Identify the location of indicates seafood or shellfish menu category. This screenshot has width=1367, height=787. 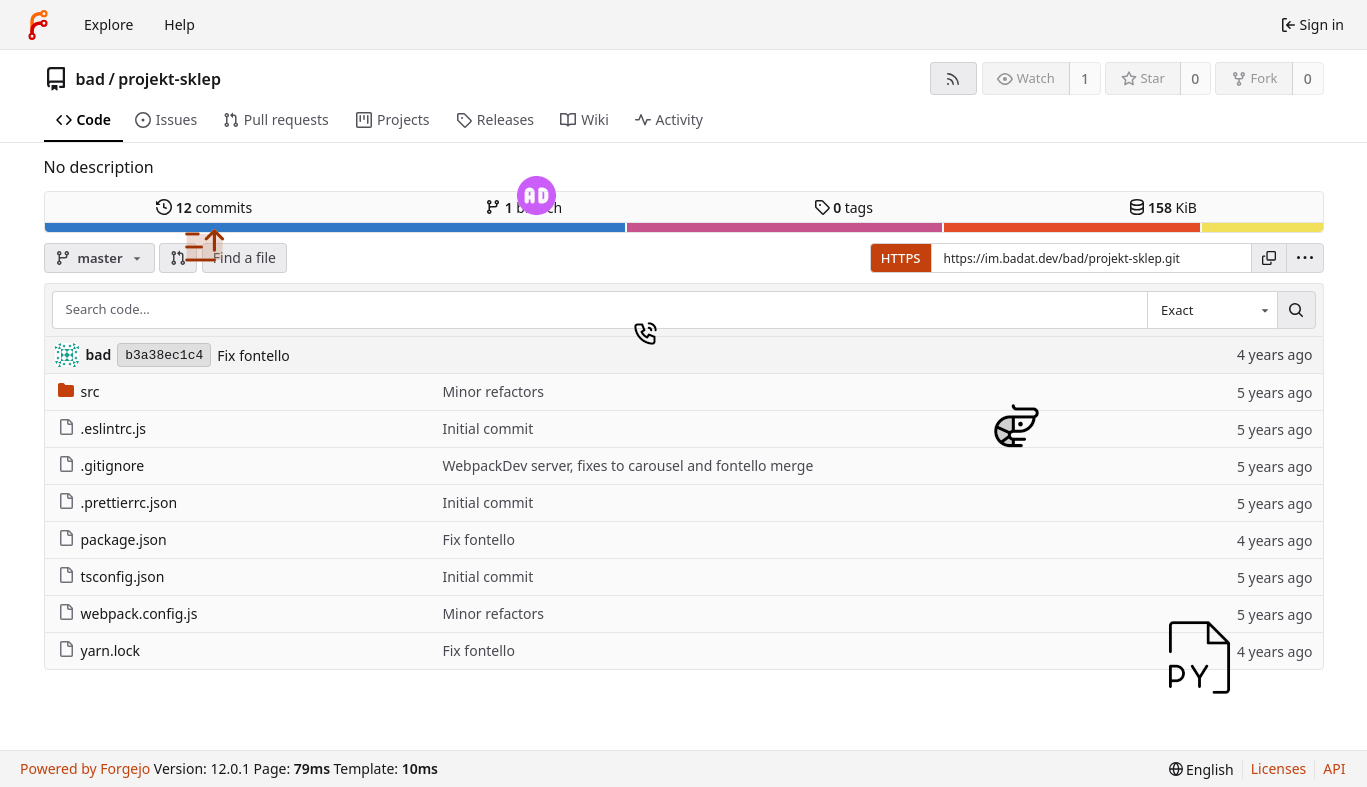
(1016, 426).